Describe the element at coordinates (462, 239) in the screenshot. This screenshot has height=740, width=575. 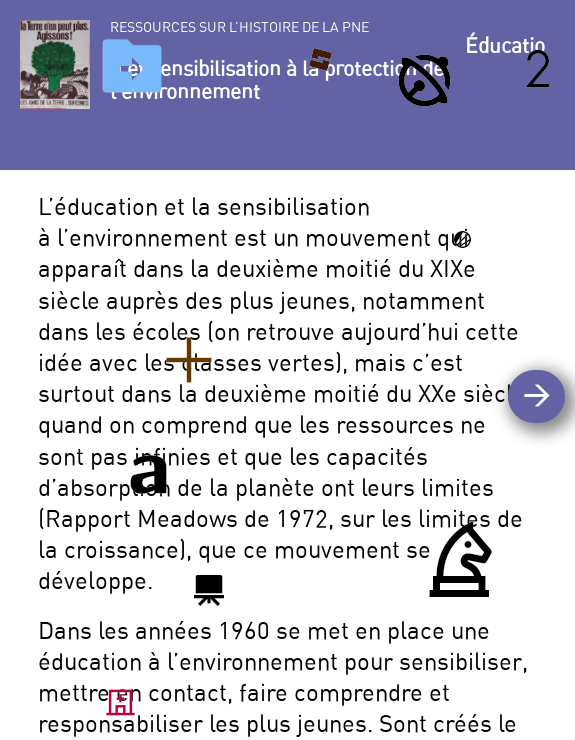
I see `ESL Gaming logo` at that location.